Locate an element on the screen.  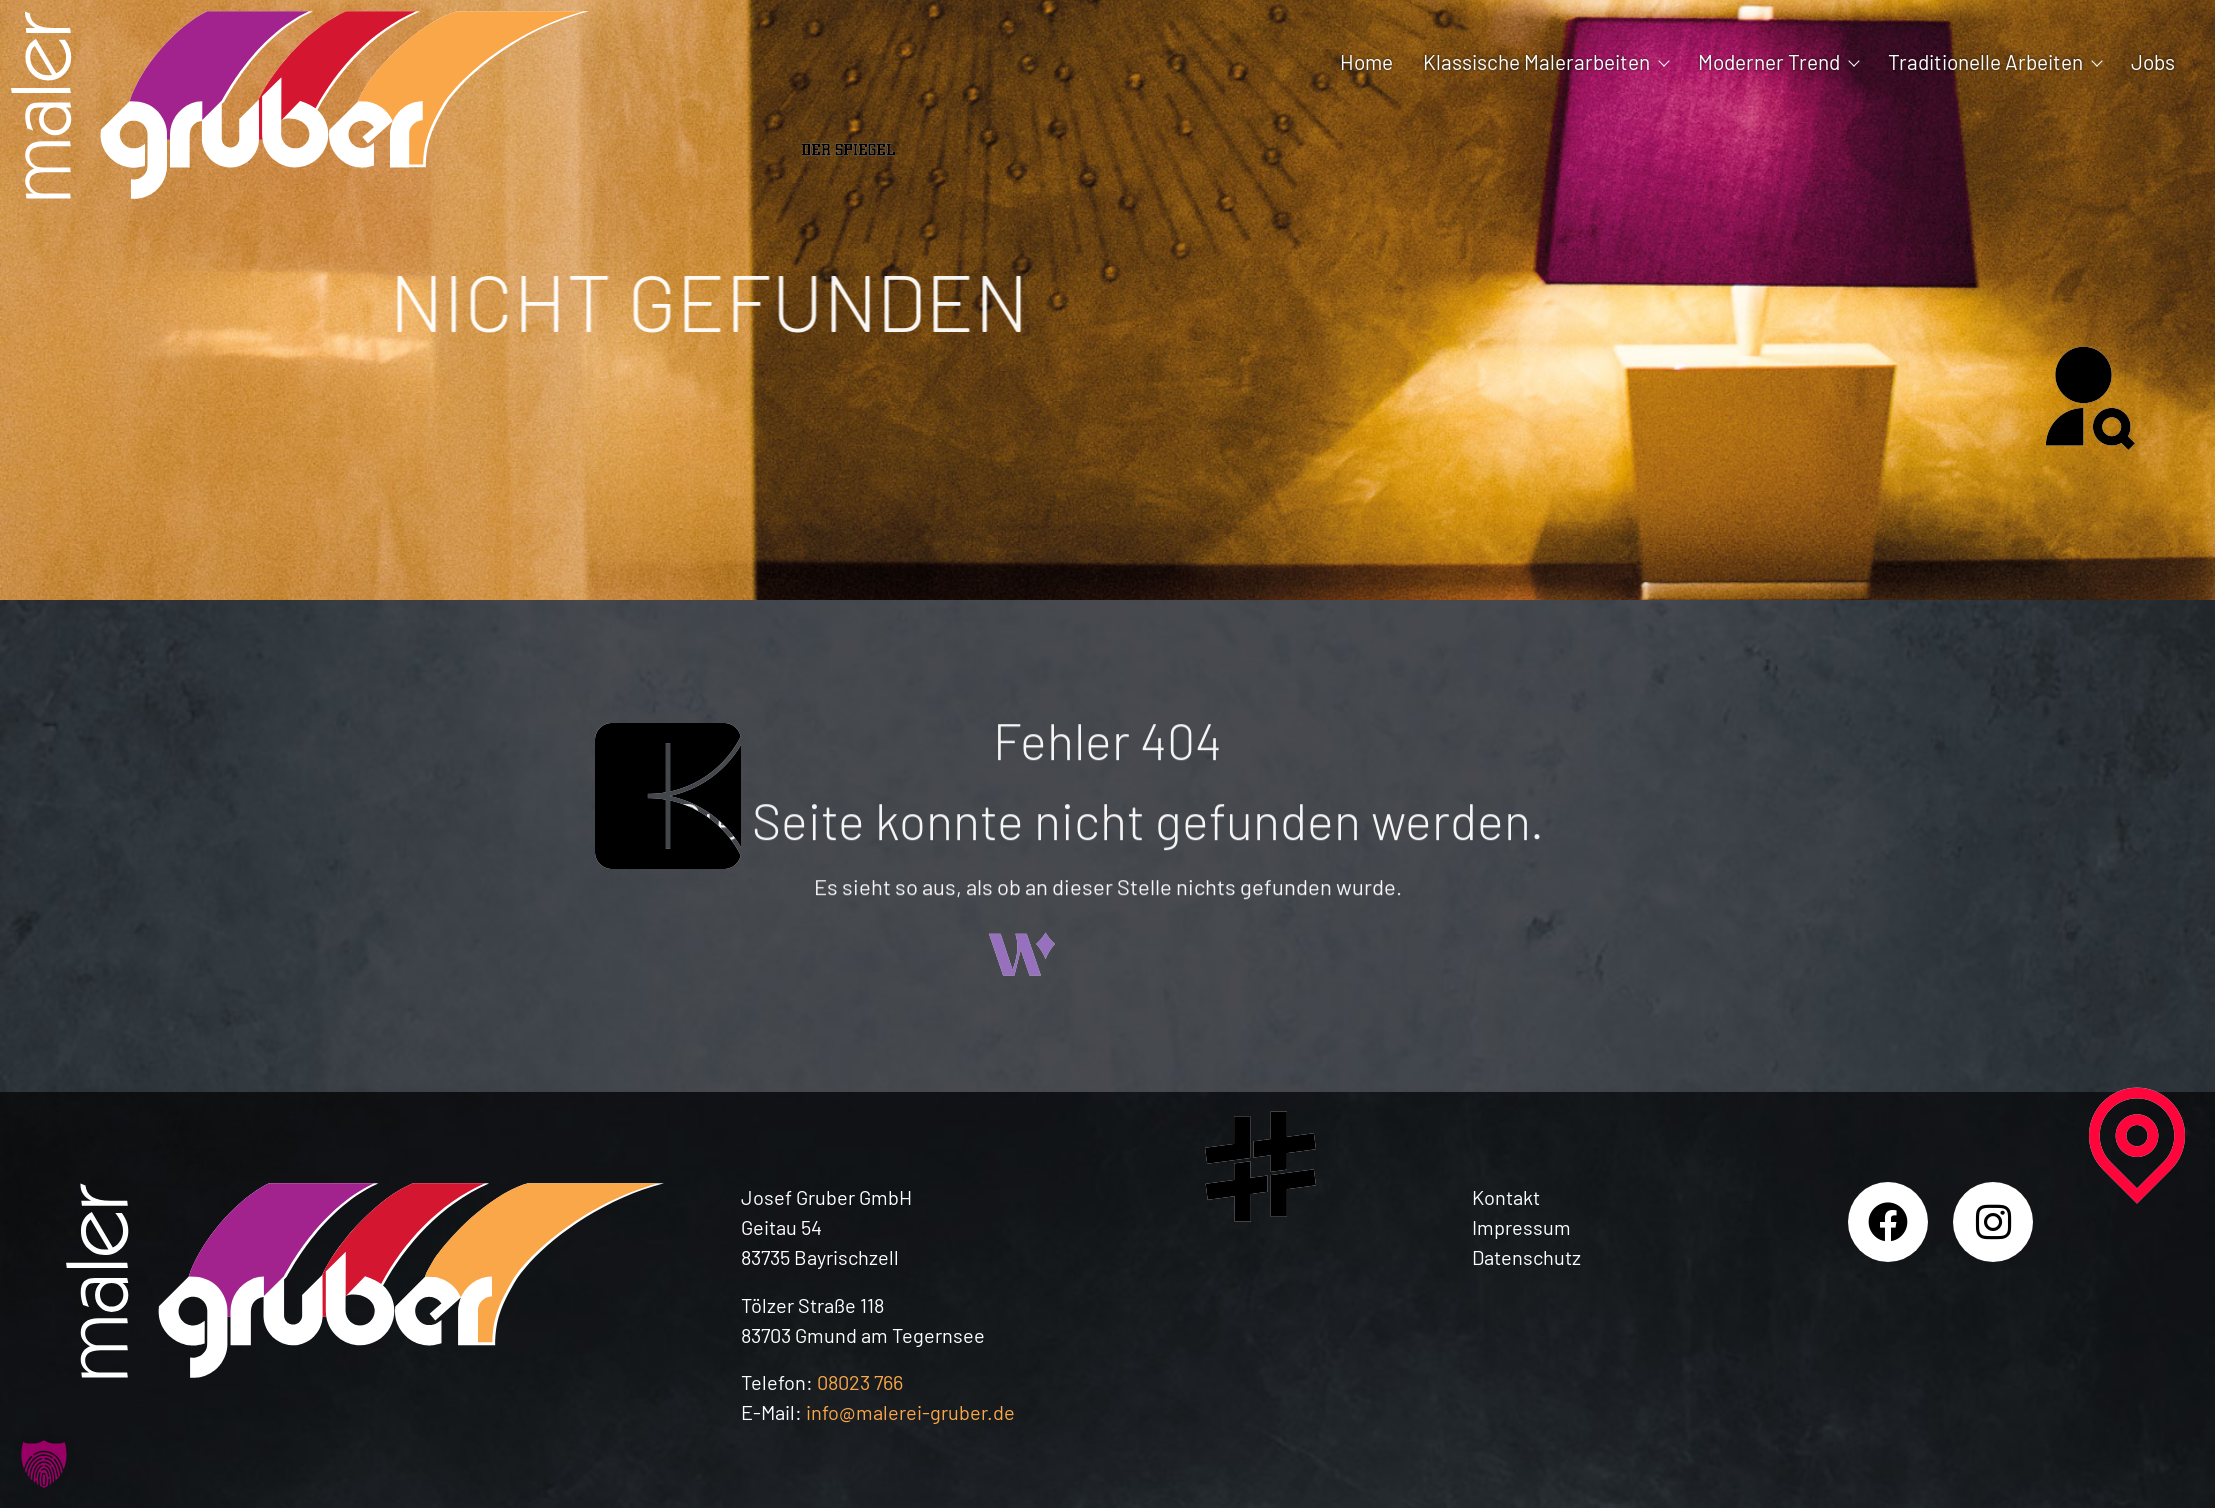
search for a user or contact is located at coordinates (2083, 398).